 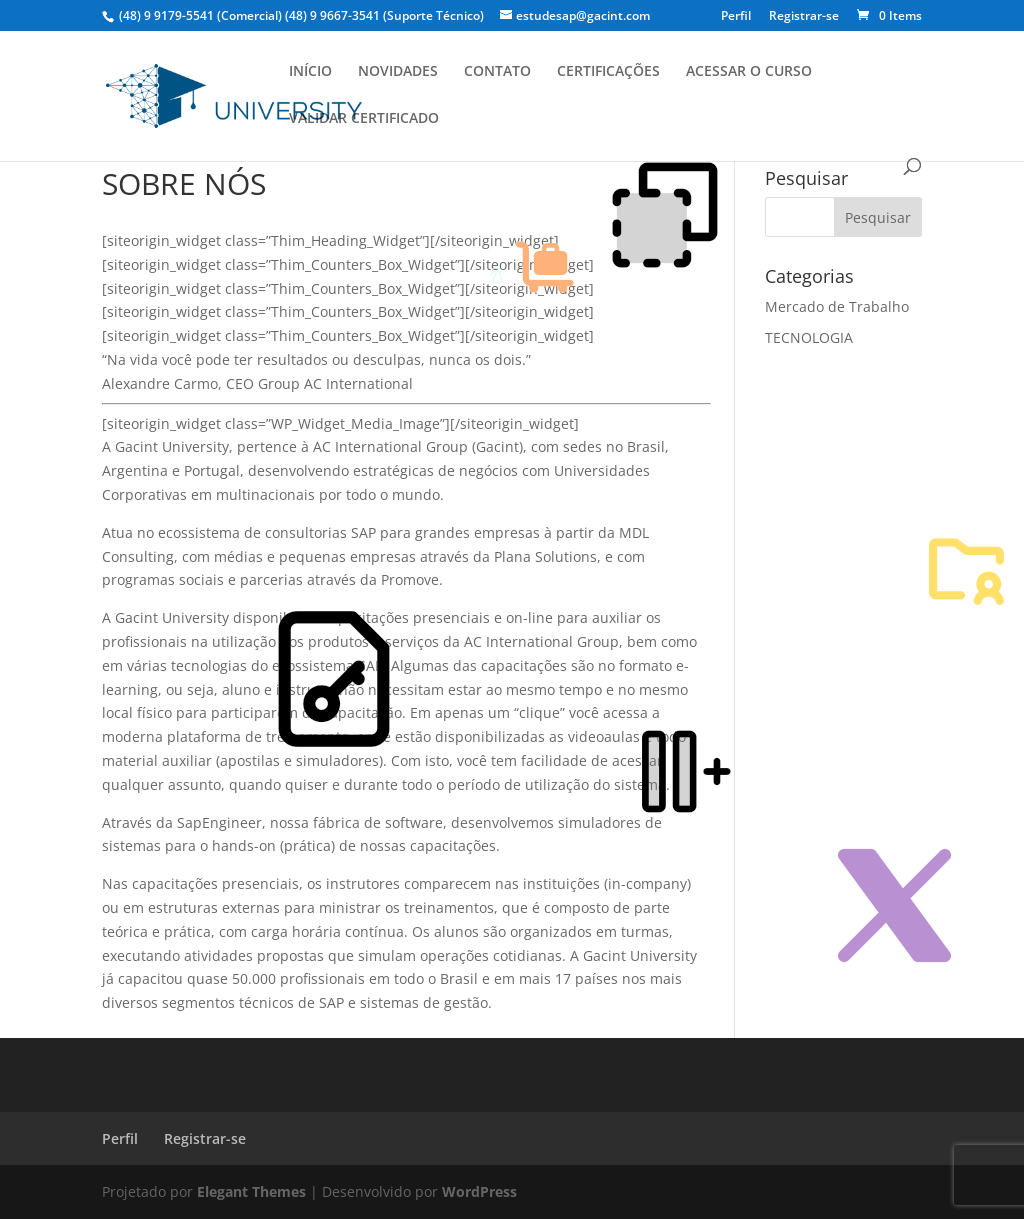 I want to click on bring selection to front layer, so click(x=665, y=215).